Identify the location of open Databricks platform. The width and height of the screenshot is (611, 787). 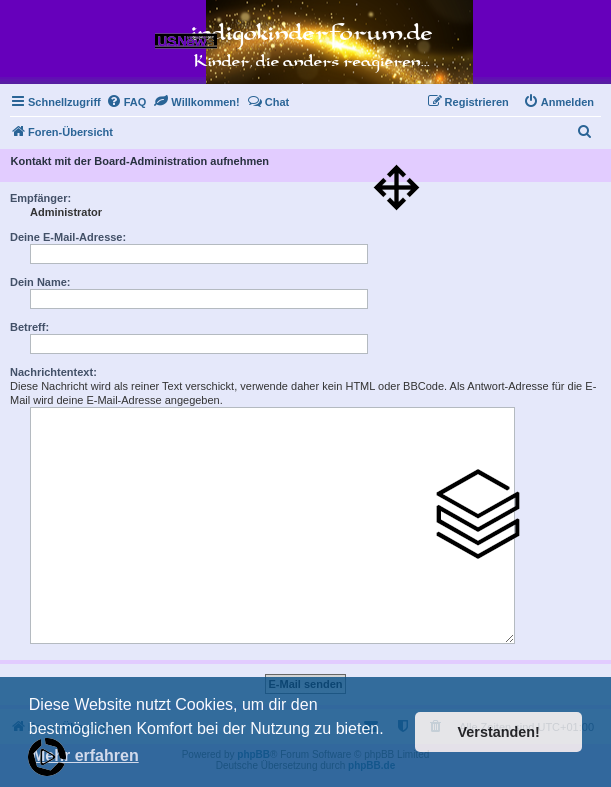
(478, 514).